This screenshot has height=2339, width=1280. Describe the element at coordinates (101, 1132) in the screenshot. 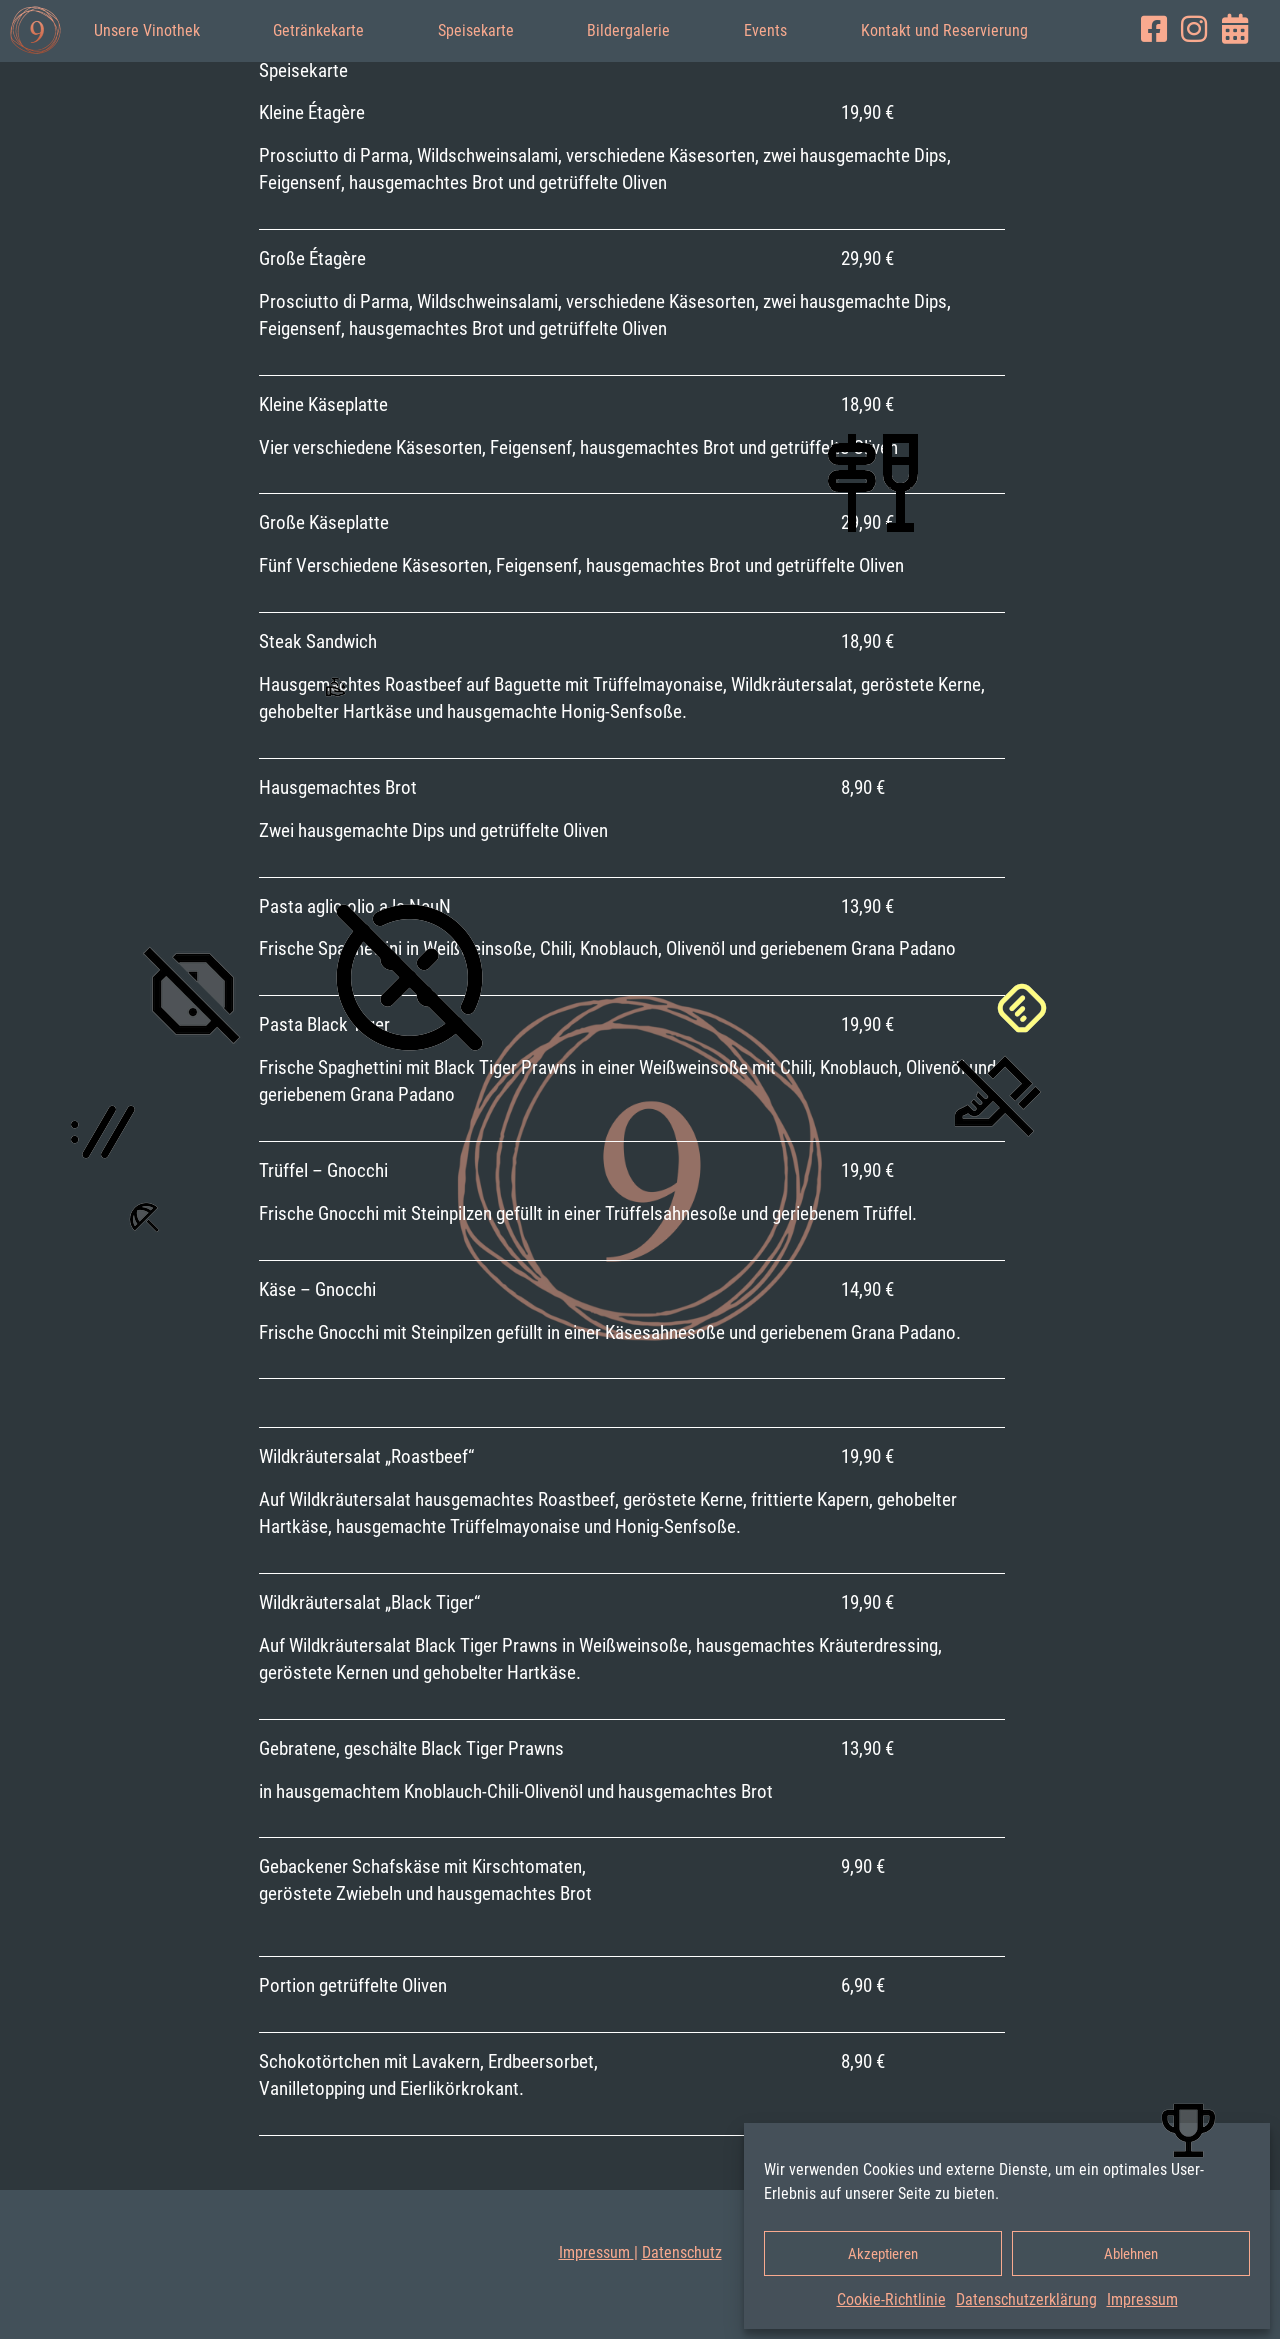

I see `view protocol or connection settings` at that location.